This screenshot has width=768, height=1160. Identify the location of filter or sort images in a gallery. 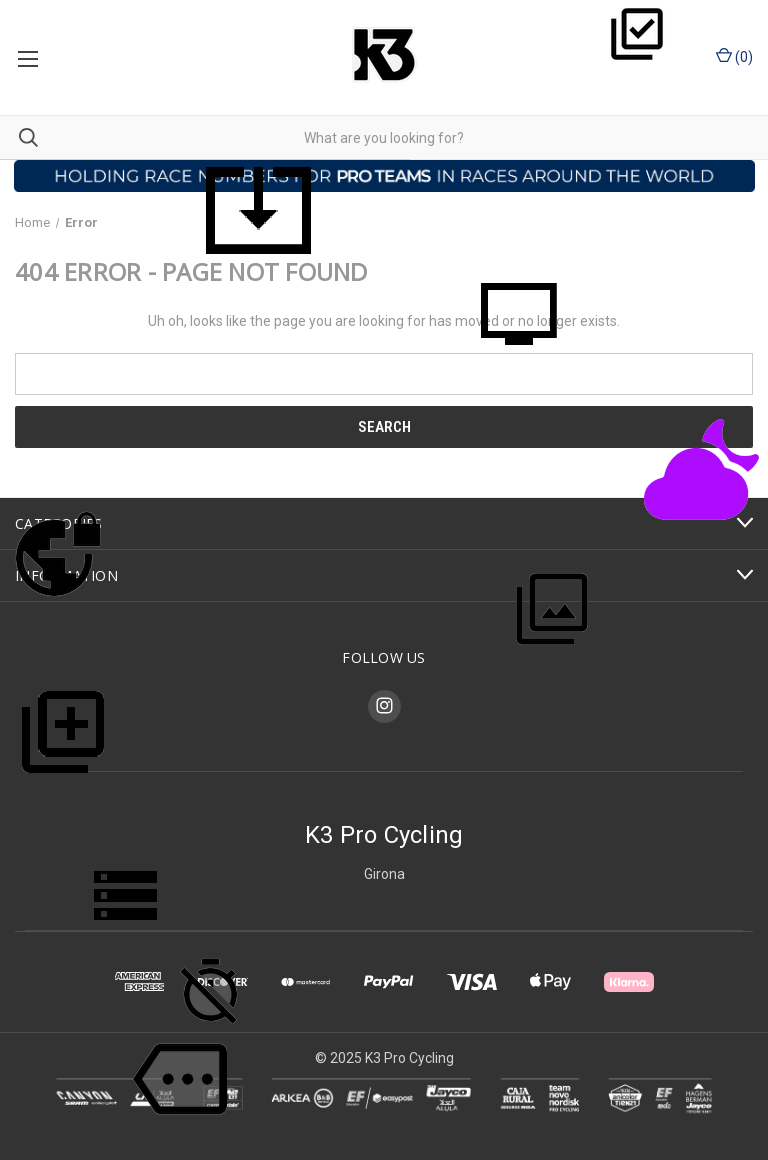
(552, 609).